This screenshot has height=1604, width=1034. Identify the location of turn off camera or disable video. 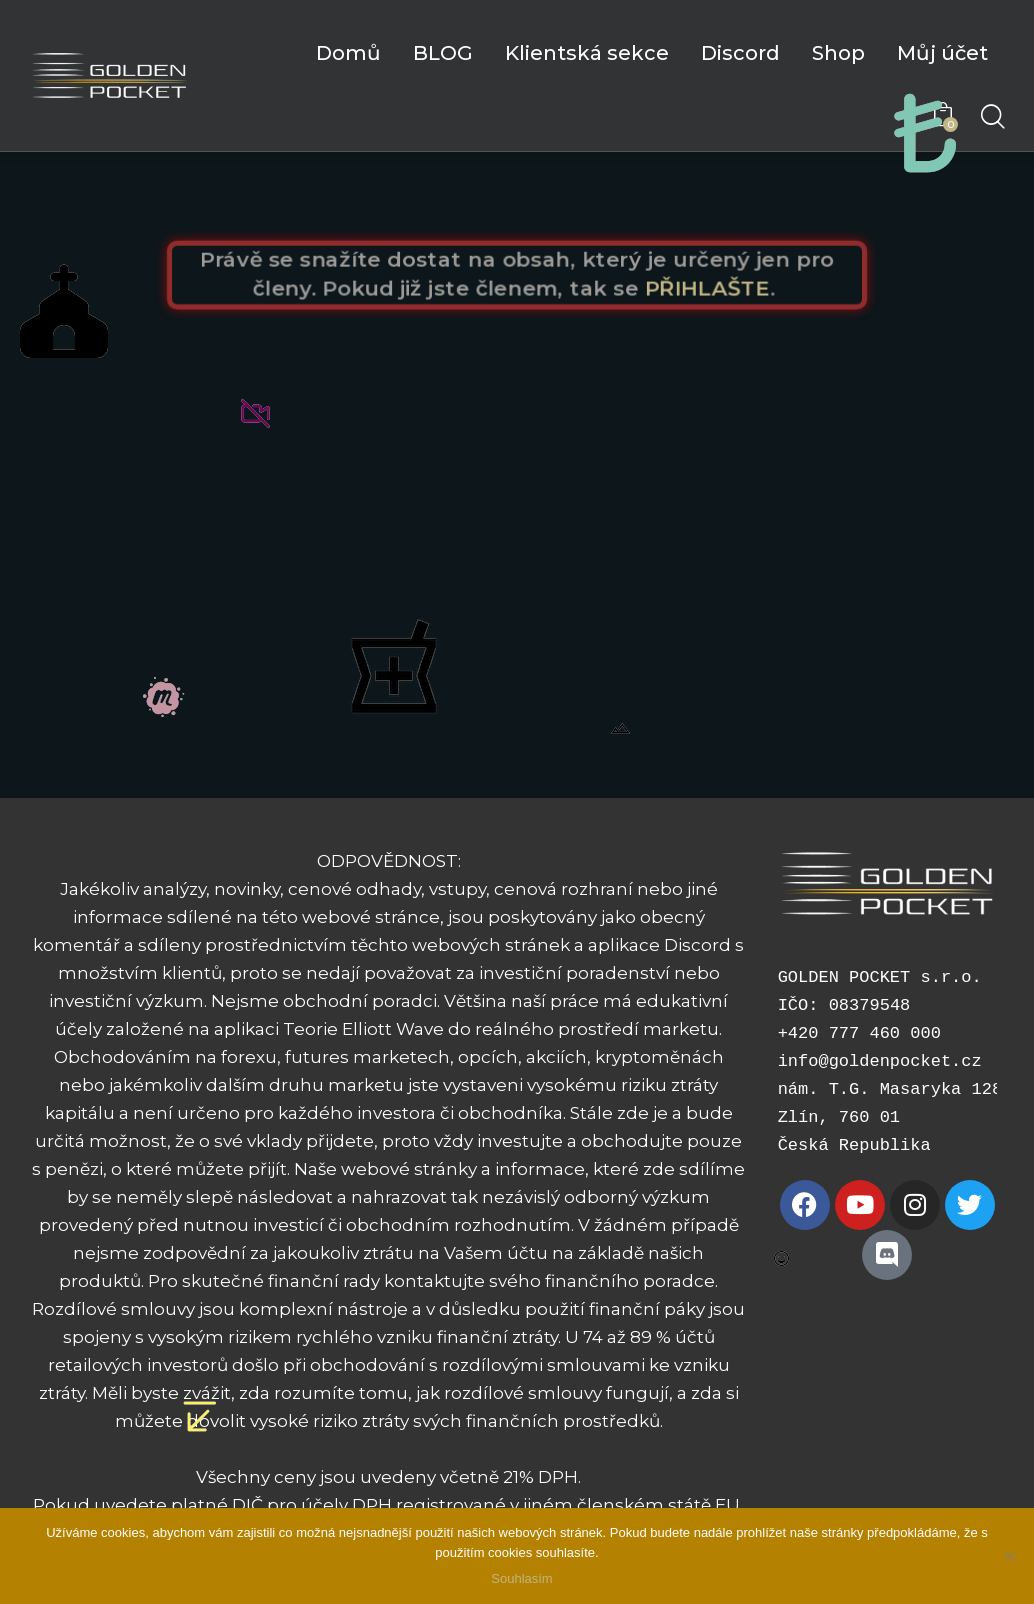
(255, 413).